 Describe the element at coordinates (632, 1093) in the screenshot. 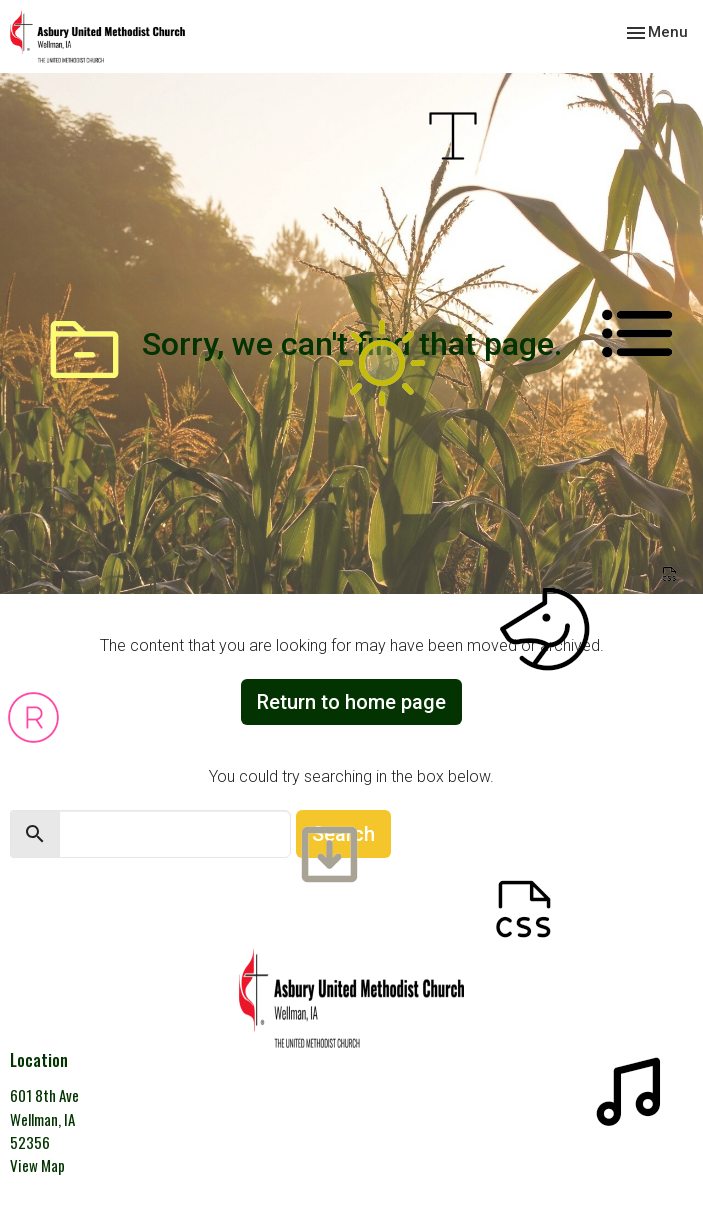

I see `access music library or audio files` at that location.